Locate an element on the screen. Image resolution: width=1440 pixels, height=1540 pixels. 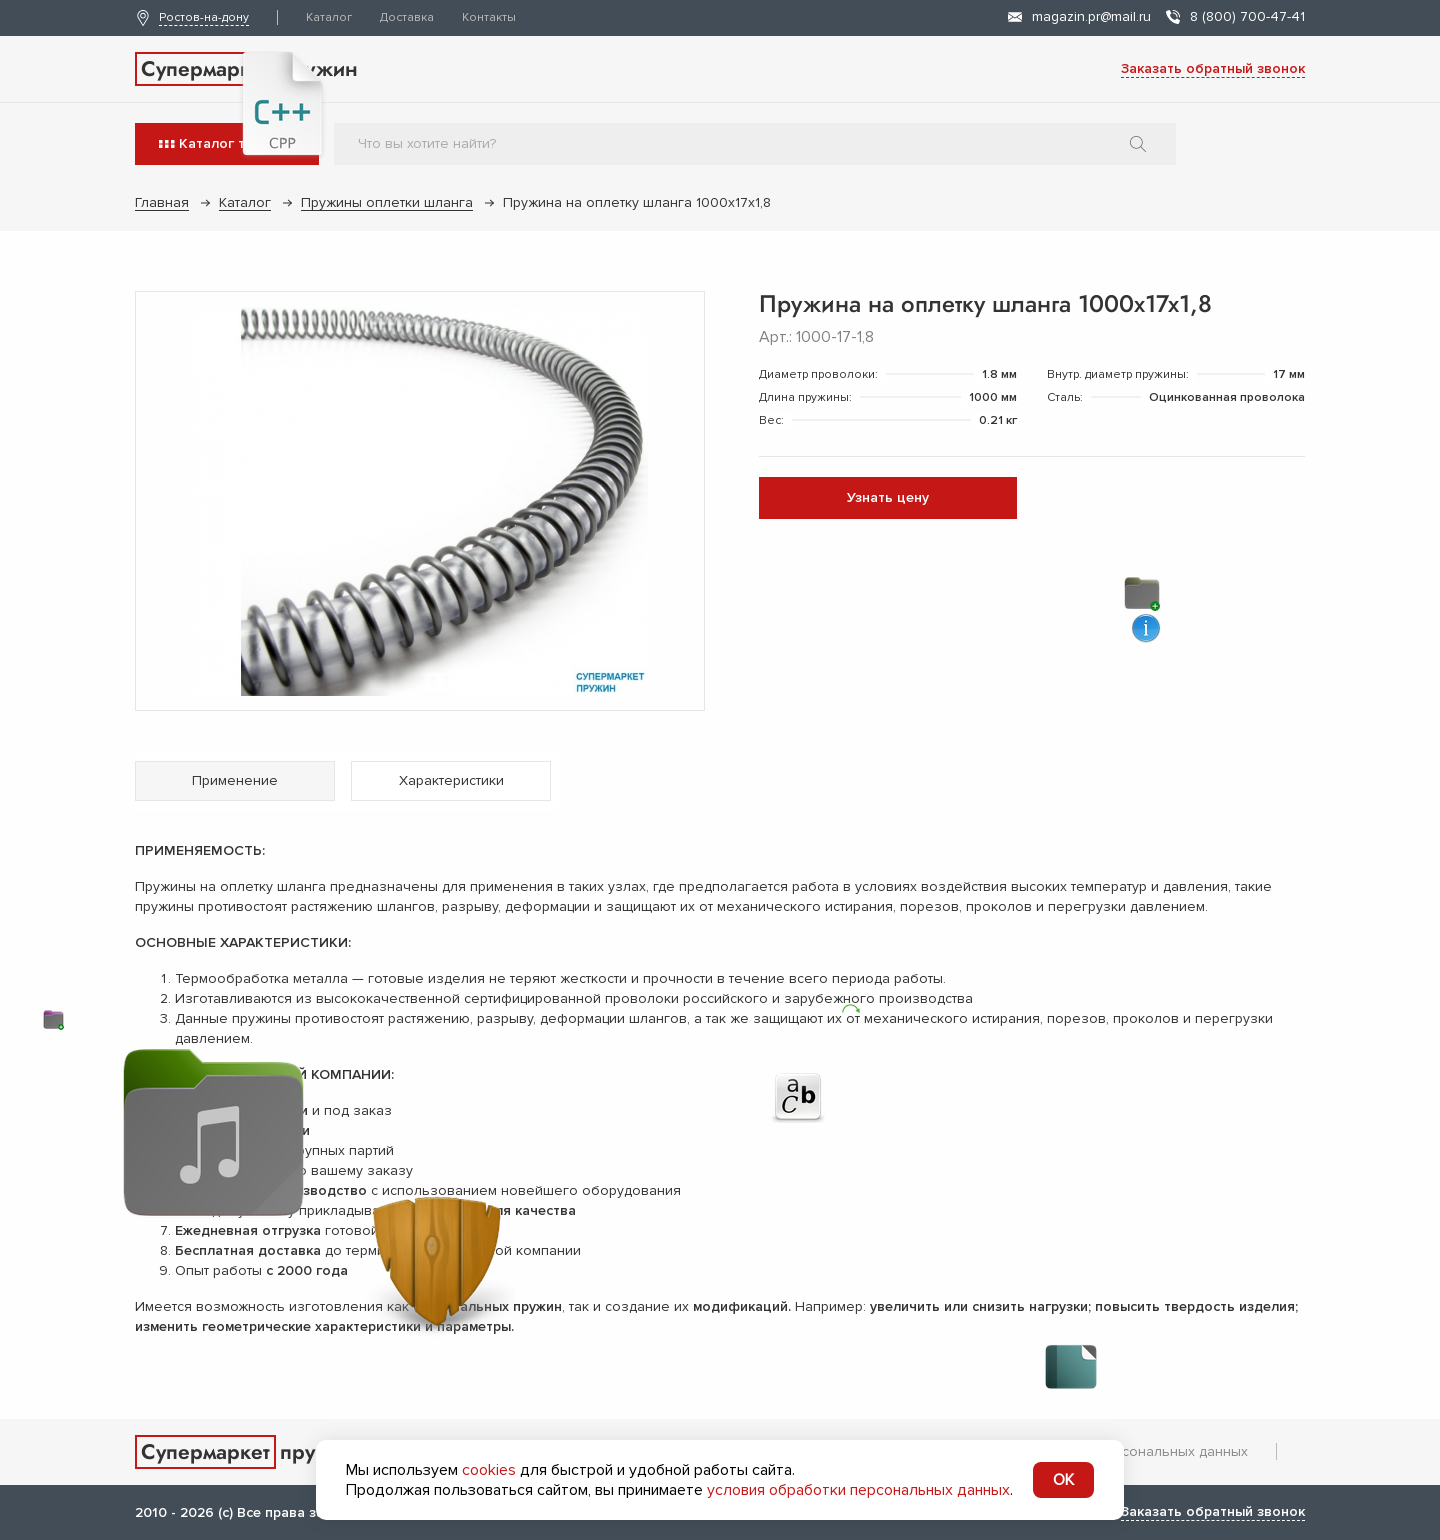
a C++ source code file is located at coordinates (282, 105).